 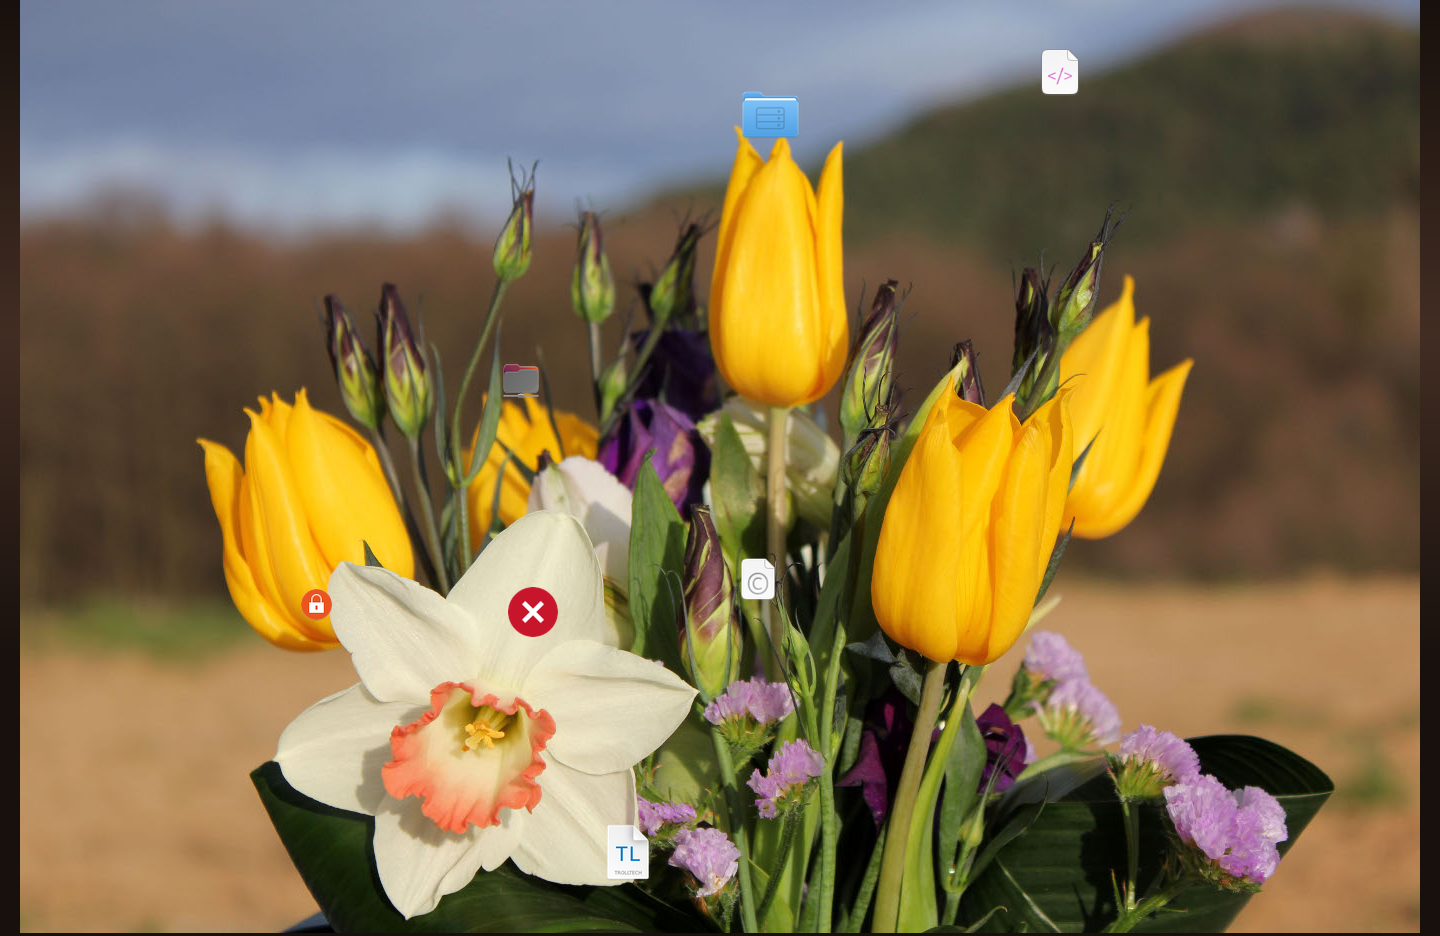 I want to click on an xml file type indicator, so click(x=1060, y=72).